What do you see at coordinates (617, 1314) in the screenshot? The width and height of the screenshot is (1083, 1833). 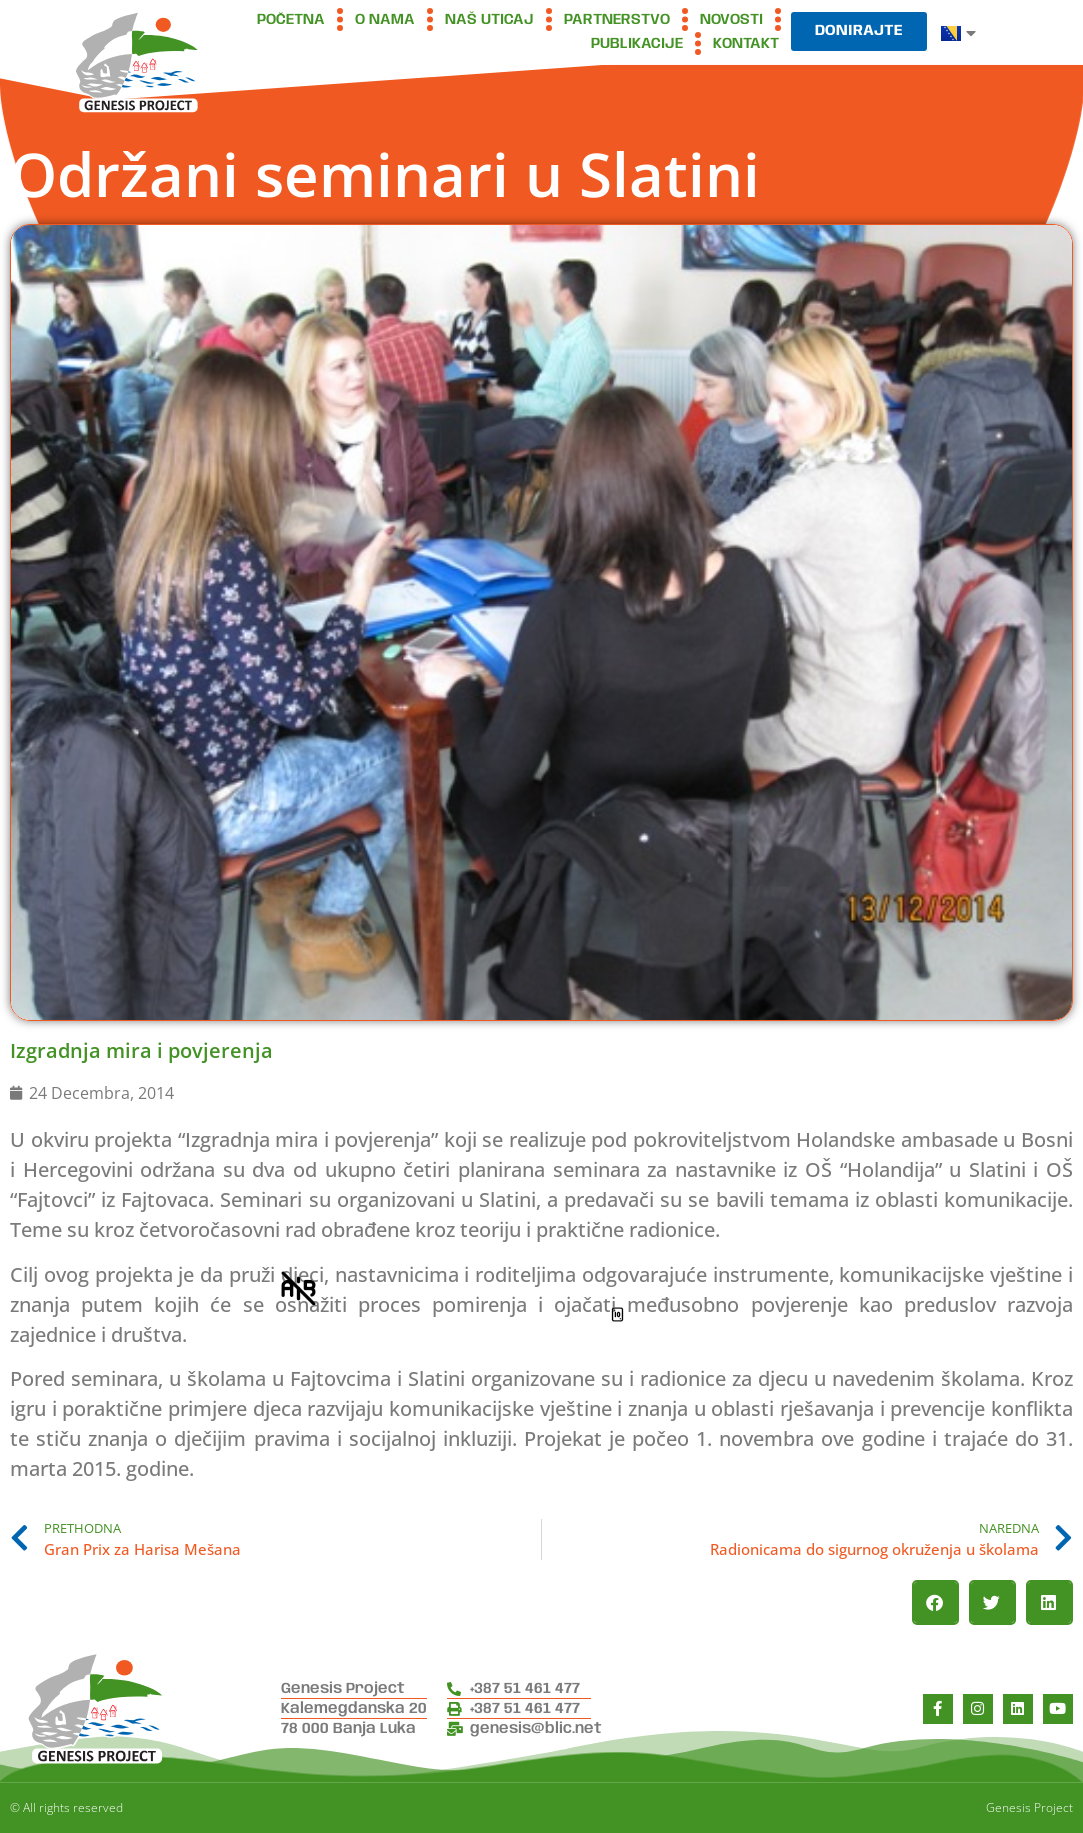 I see `represents a 10 playing card in a card game` at bounding box center [617, 1314].